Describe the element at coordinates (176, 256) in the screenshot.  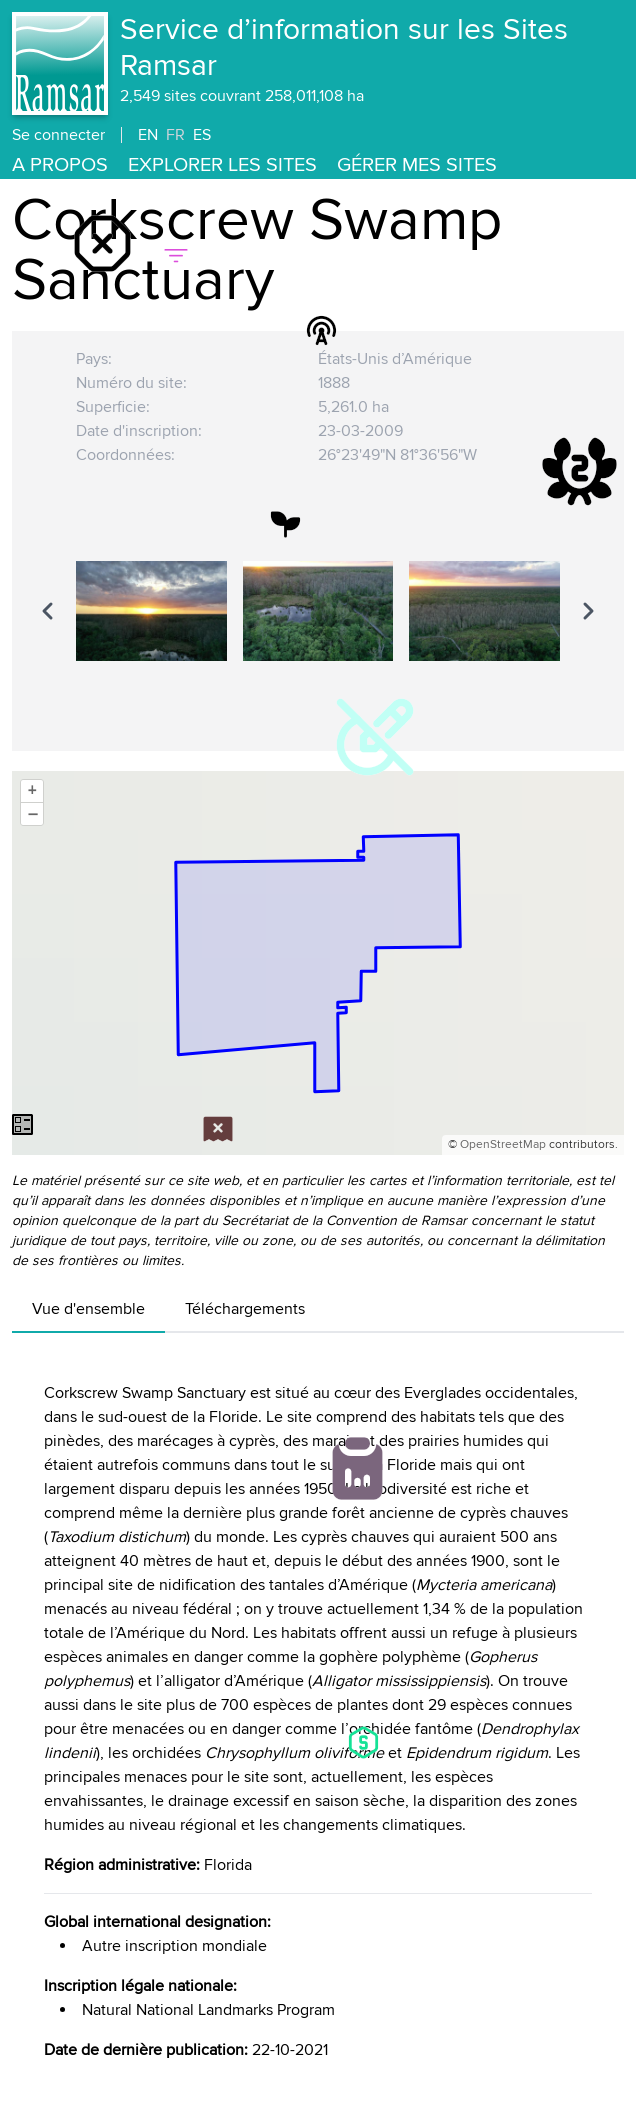
I see `filter or sort list items` at that location.